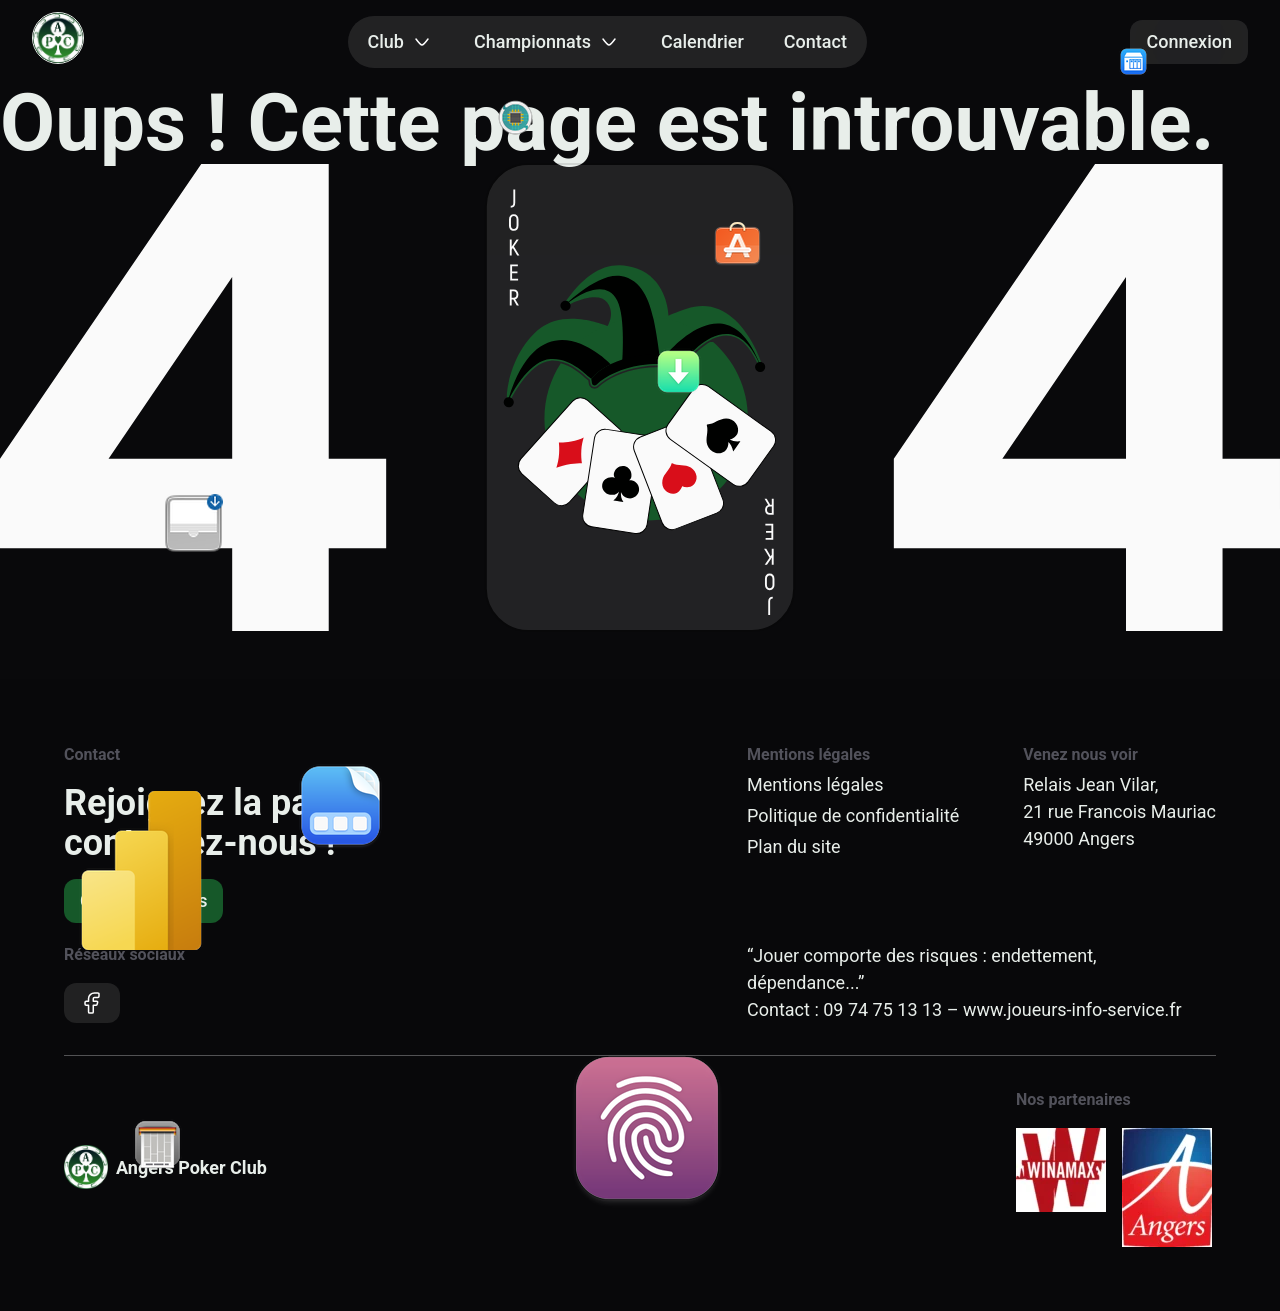  What do you see at coordinates (1133, 61) in the screenshot?
I see `open synology nas management app` at bounding box center [1133, 61].